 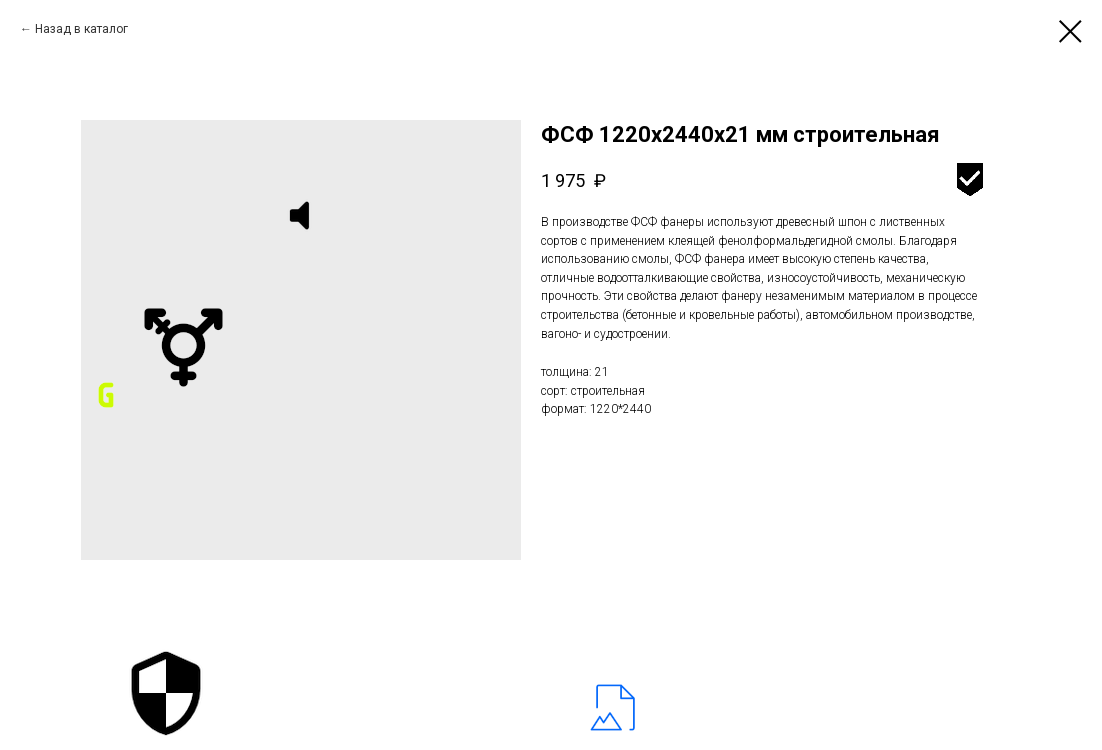 I want to click on indicates transgender or gender-diverse identity, so click(x=183, y=347).